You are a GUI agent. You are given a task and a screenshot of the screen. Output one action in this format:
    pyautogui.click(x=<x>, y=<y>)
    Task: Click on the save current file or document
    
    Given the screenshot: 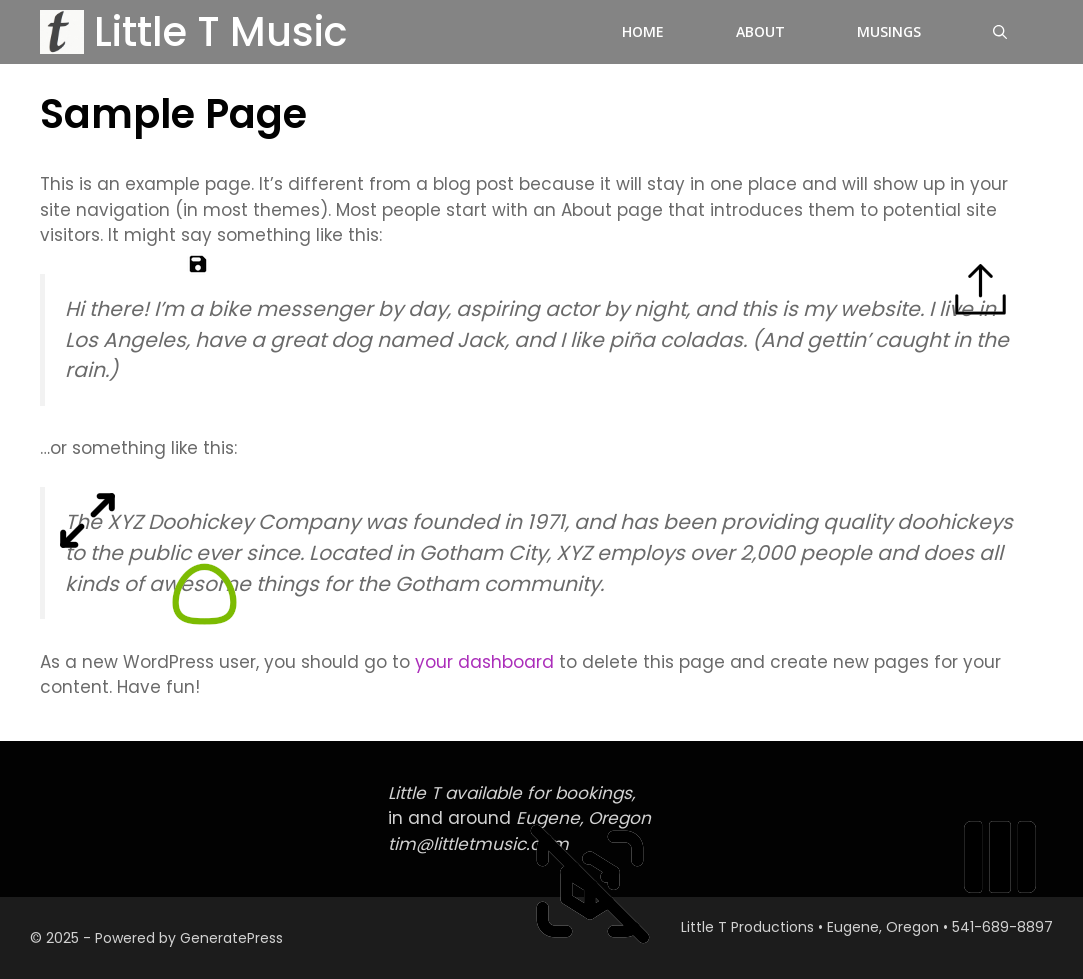 What is the action you would take?
    pyautogui.click(x=198, y=264)
    